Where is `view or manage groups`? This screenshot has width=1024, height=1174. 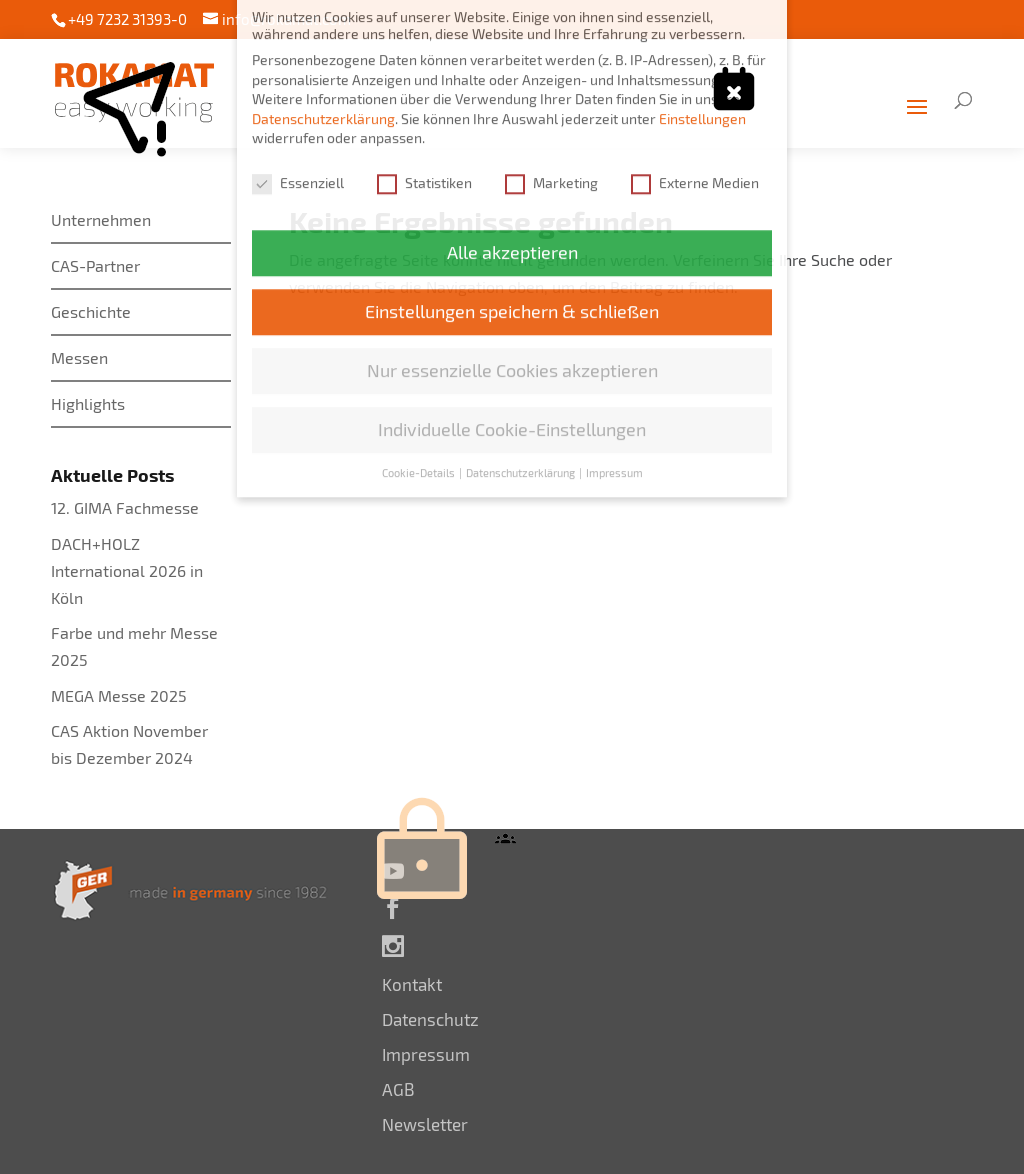
view or manage groups is located at coordinates (505, 838).